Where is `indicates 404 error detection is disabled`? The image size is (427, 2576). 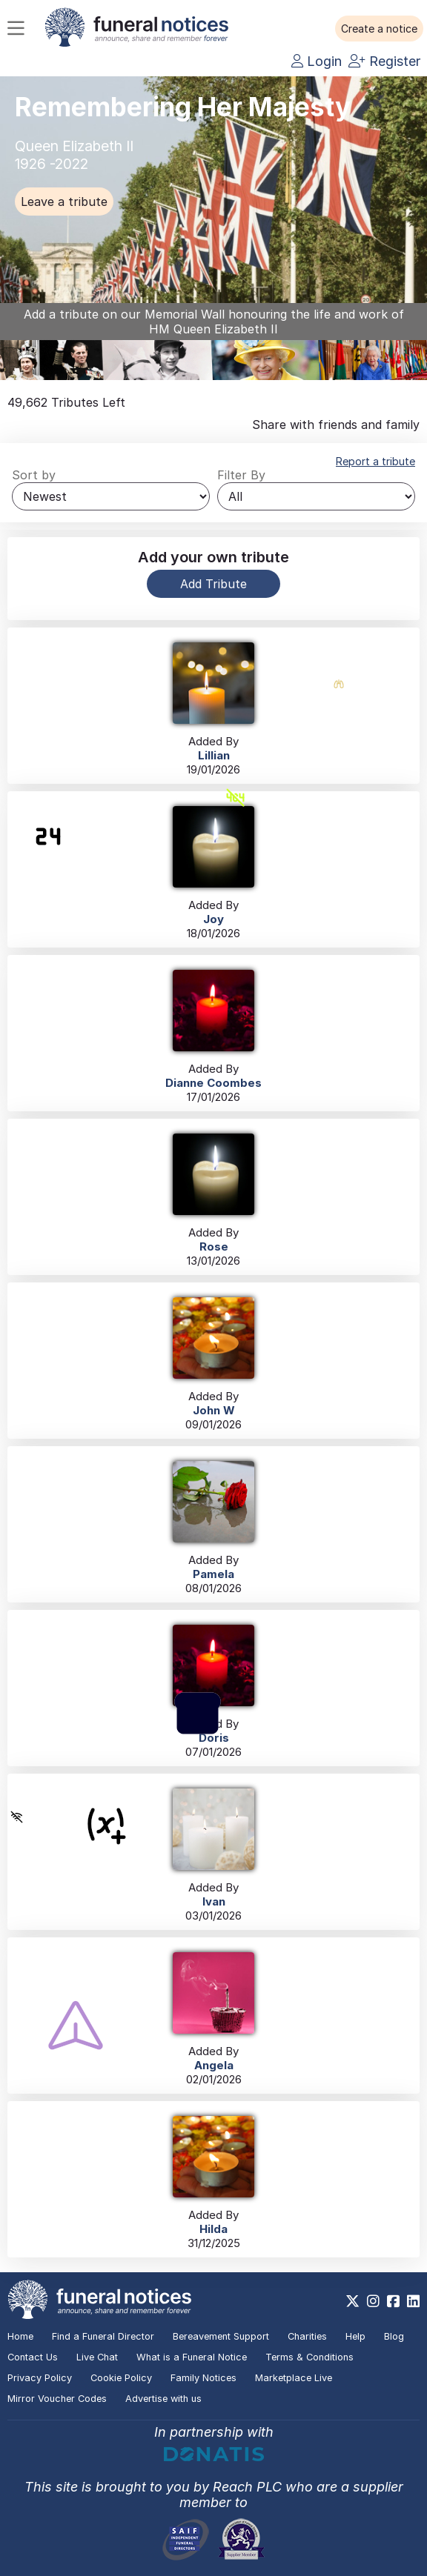 indicates 404 error detection is disabled is located at coordinates (235, 797).